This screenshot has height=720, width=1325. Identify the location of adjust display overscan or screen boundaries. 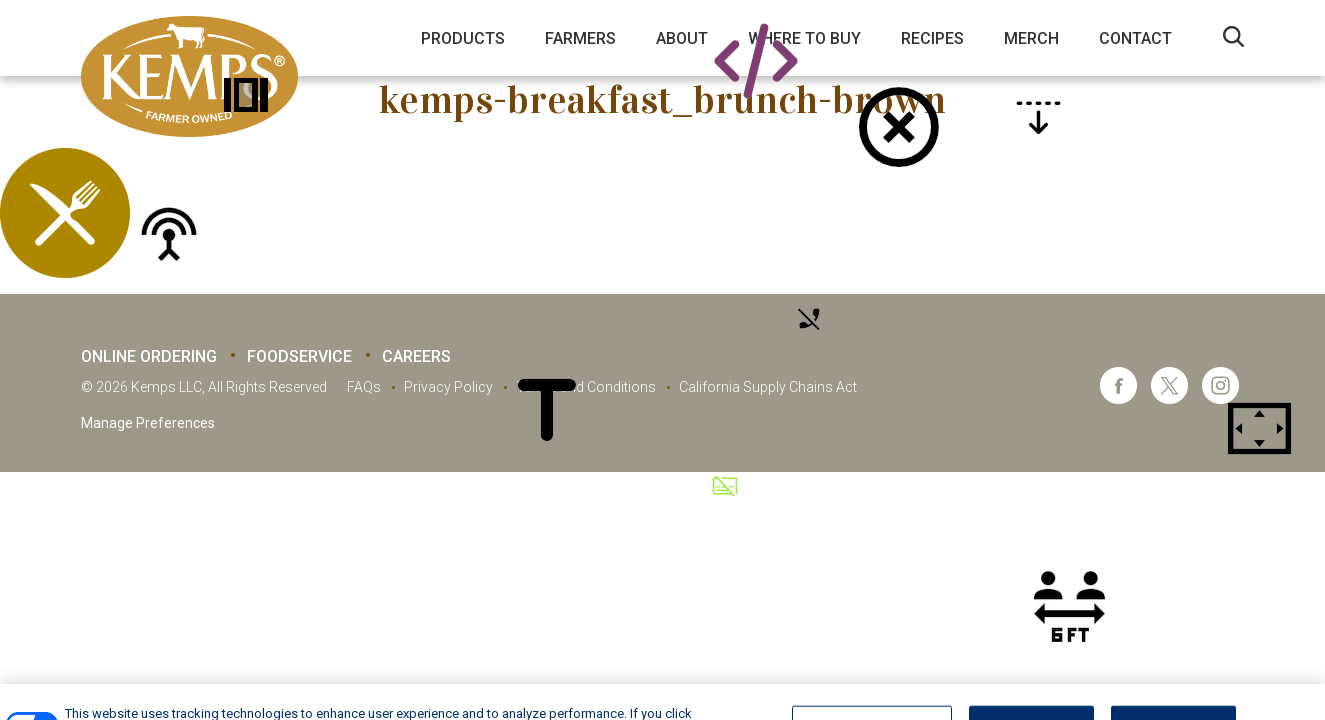
(1259, 428).